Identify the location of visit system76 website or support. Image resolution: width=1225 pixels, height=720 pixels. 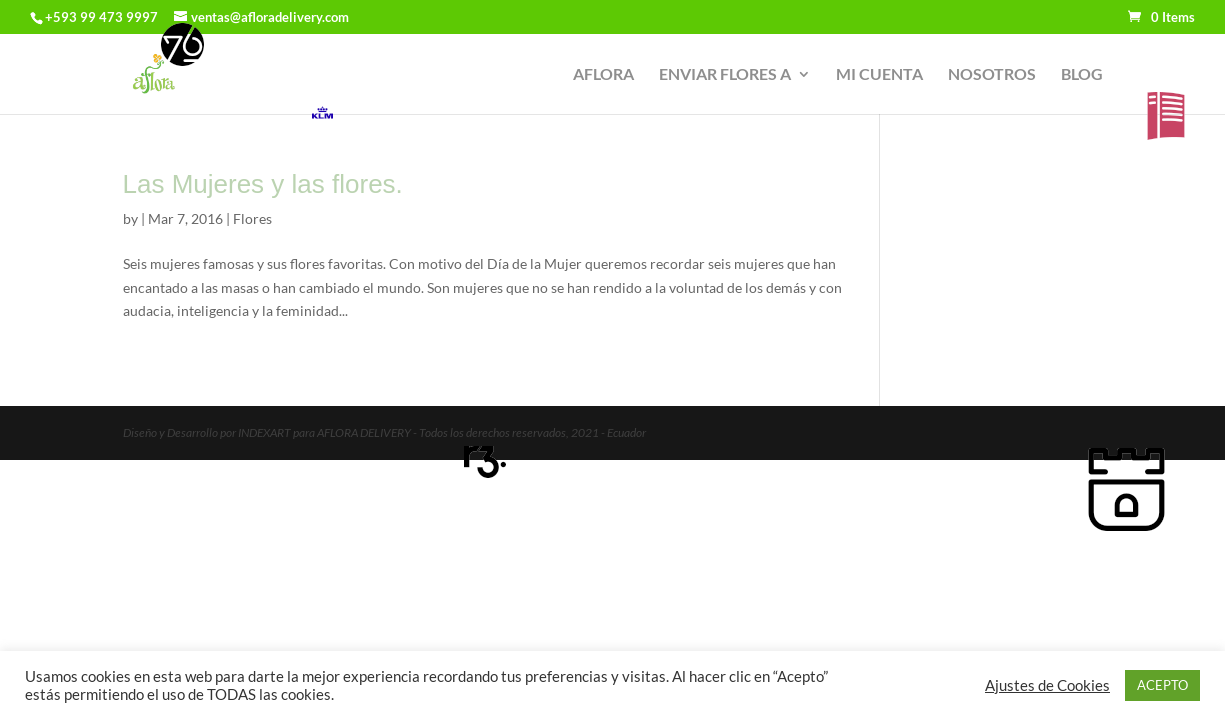
(182, 44).